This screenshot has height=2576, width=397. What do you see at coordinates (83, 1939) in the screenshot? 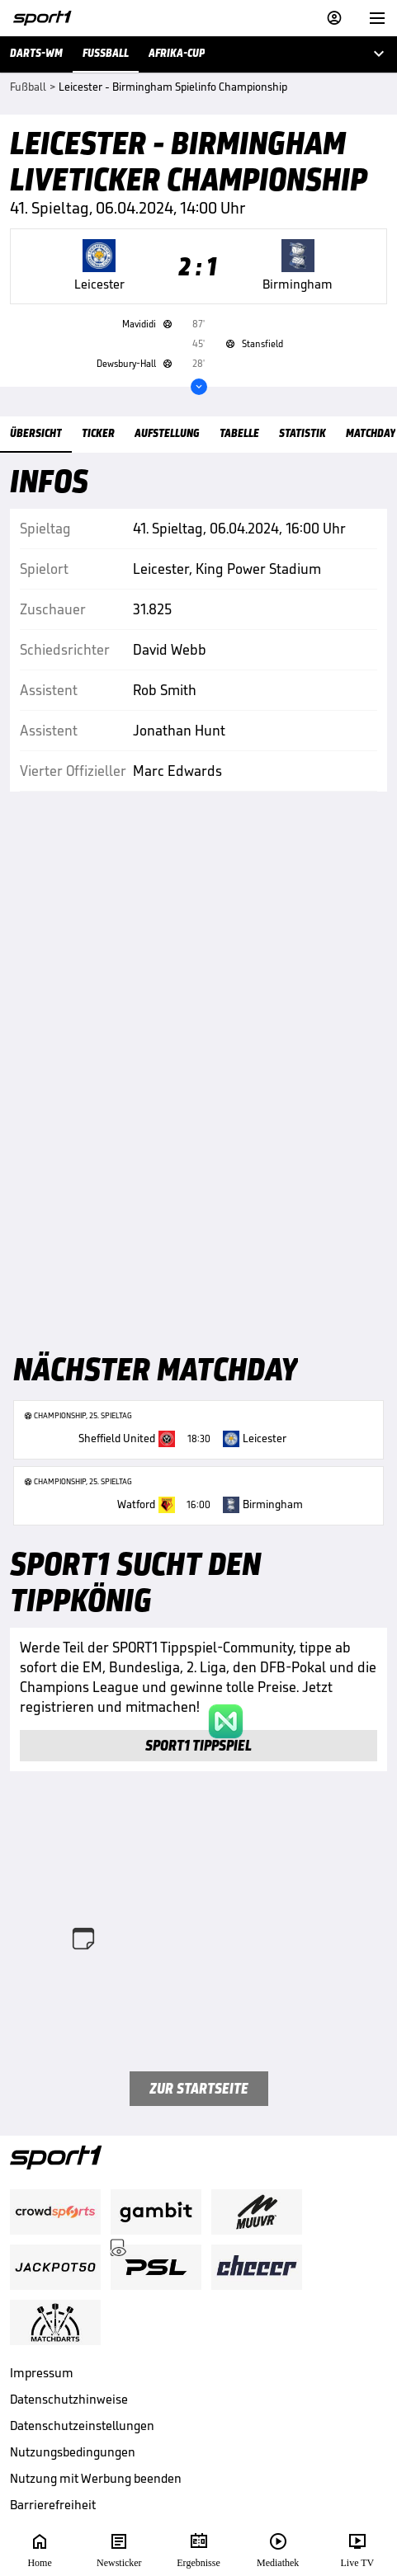
I see `access desktop widgets or desklets` at bounding box center [83, 1939].